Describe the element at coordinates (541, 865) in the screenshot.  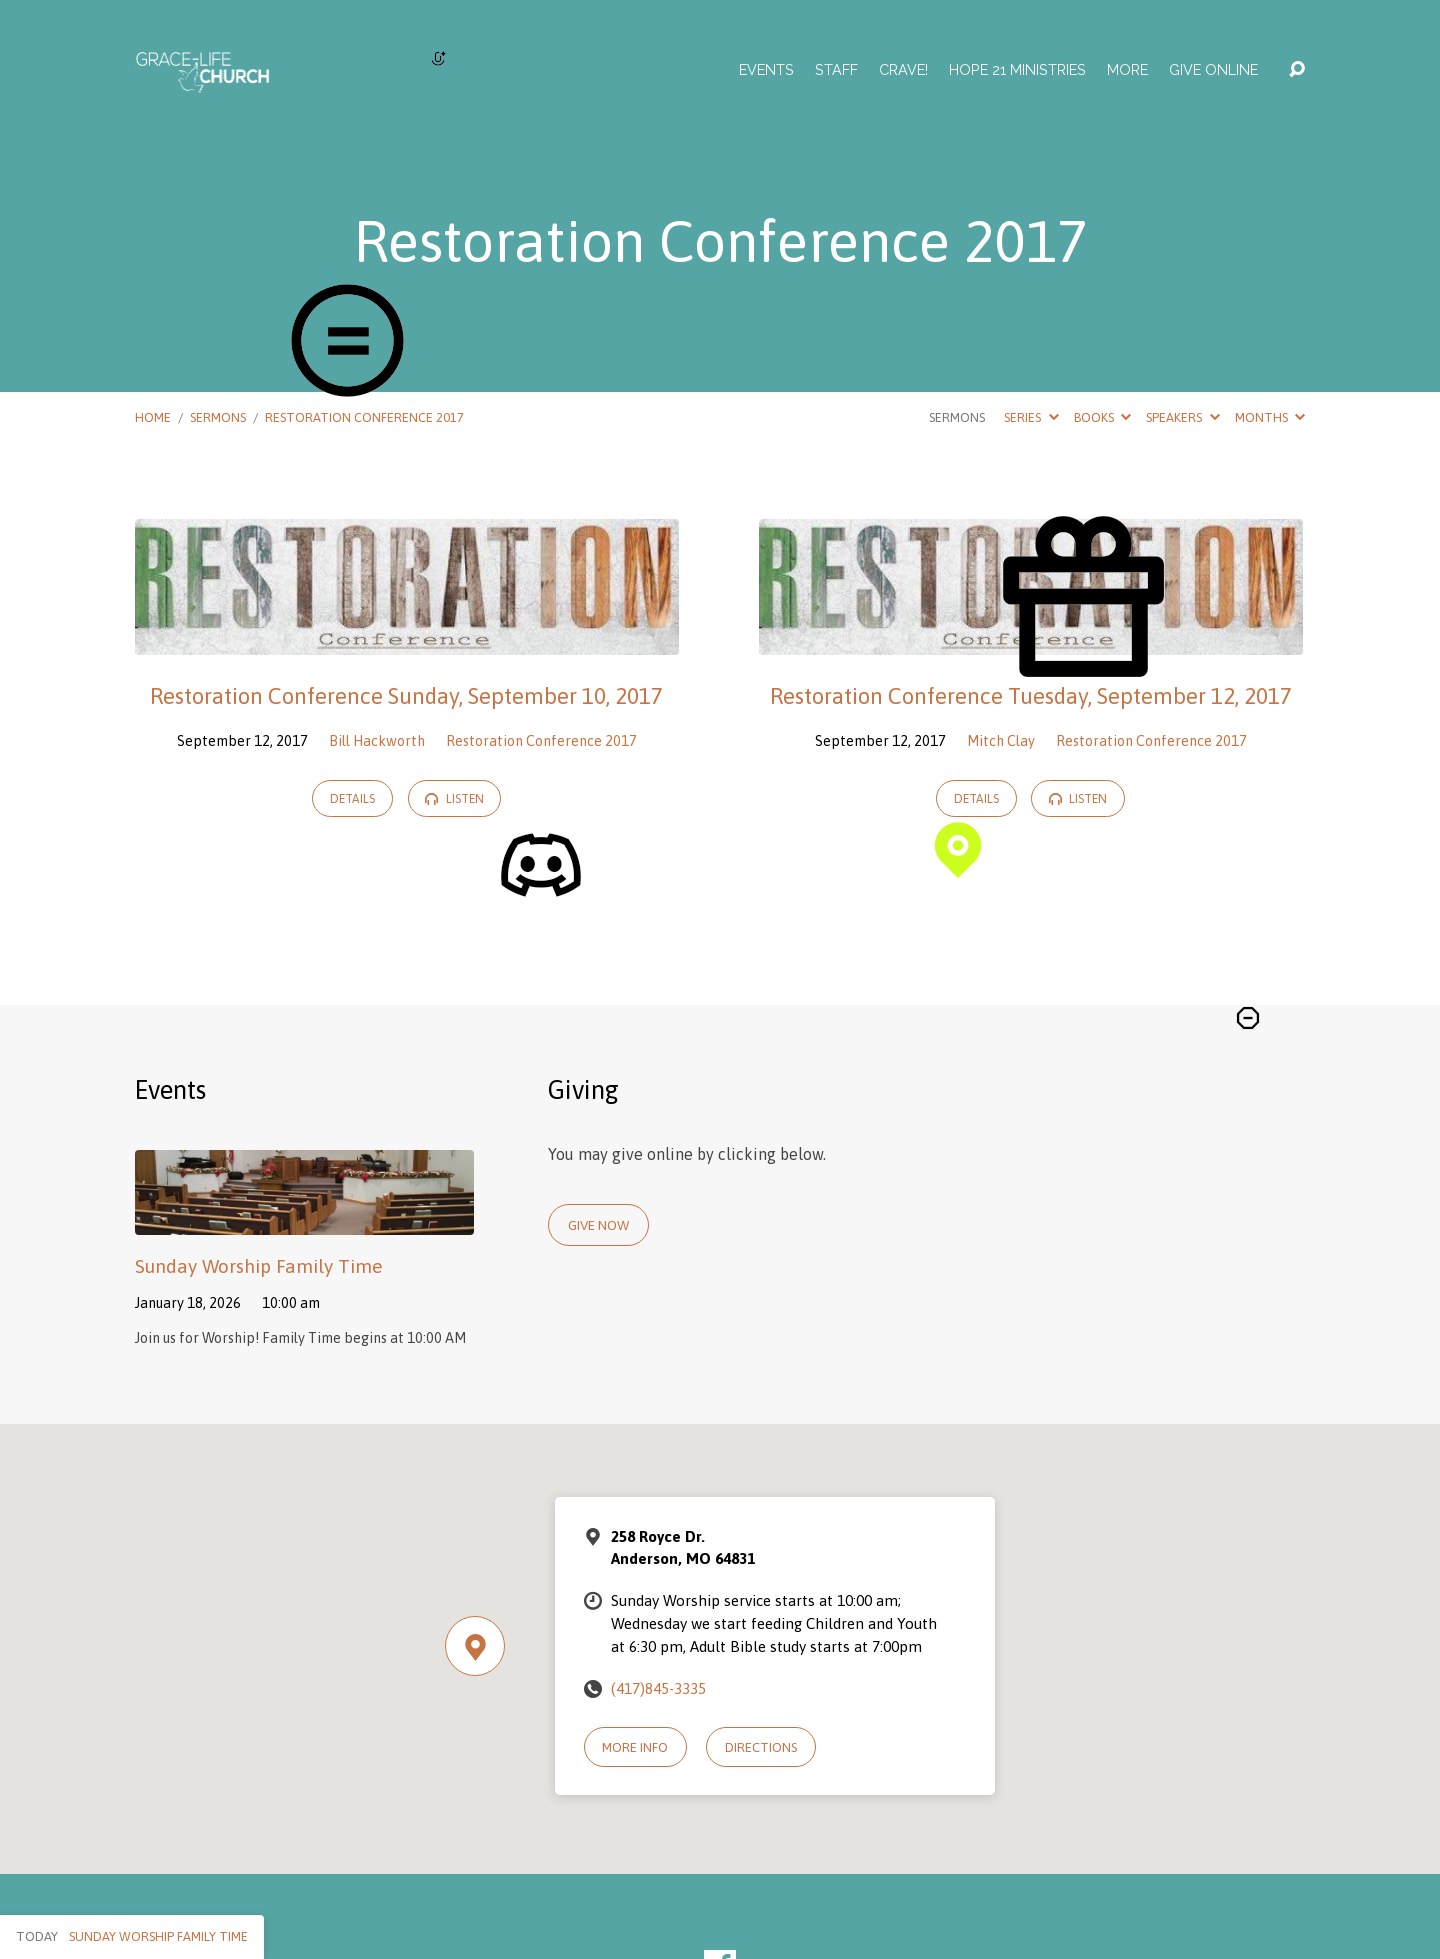
I see `open Discord` at that location.